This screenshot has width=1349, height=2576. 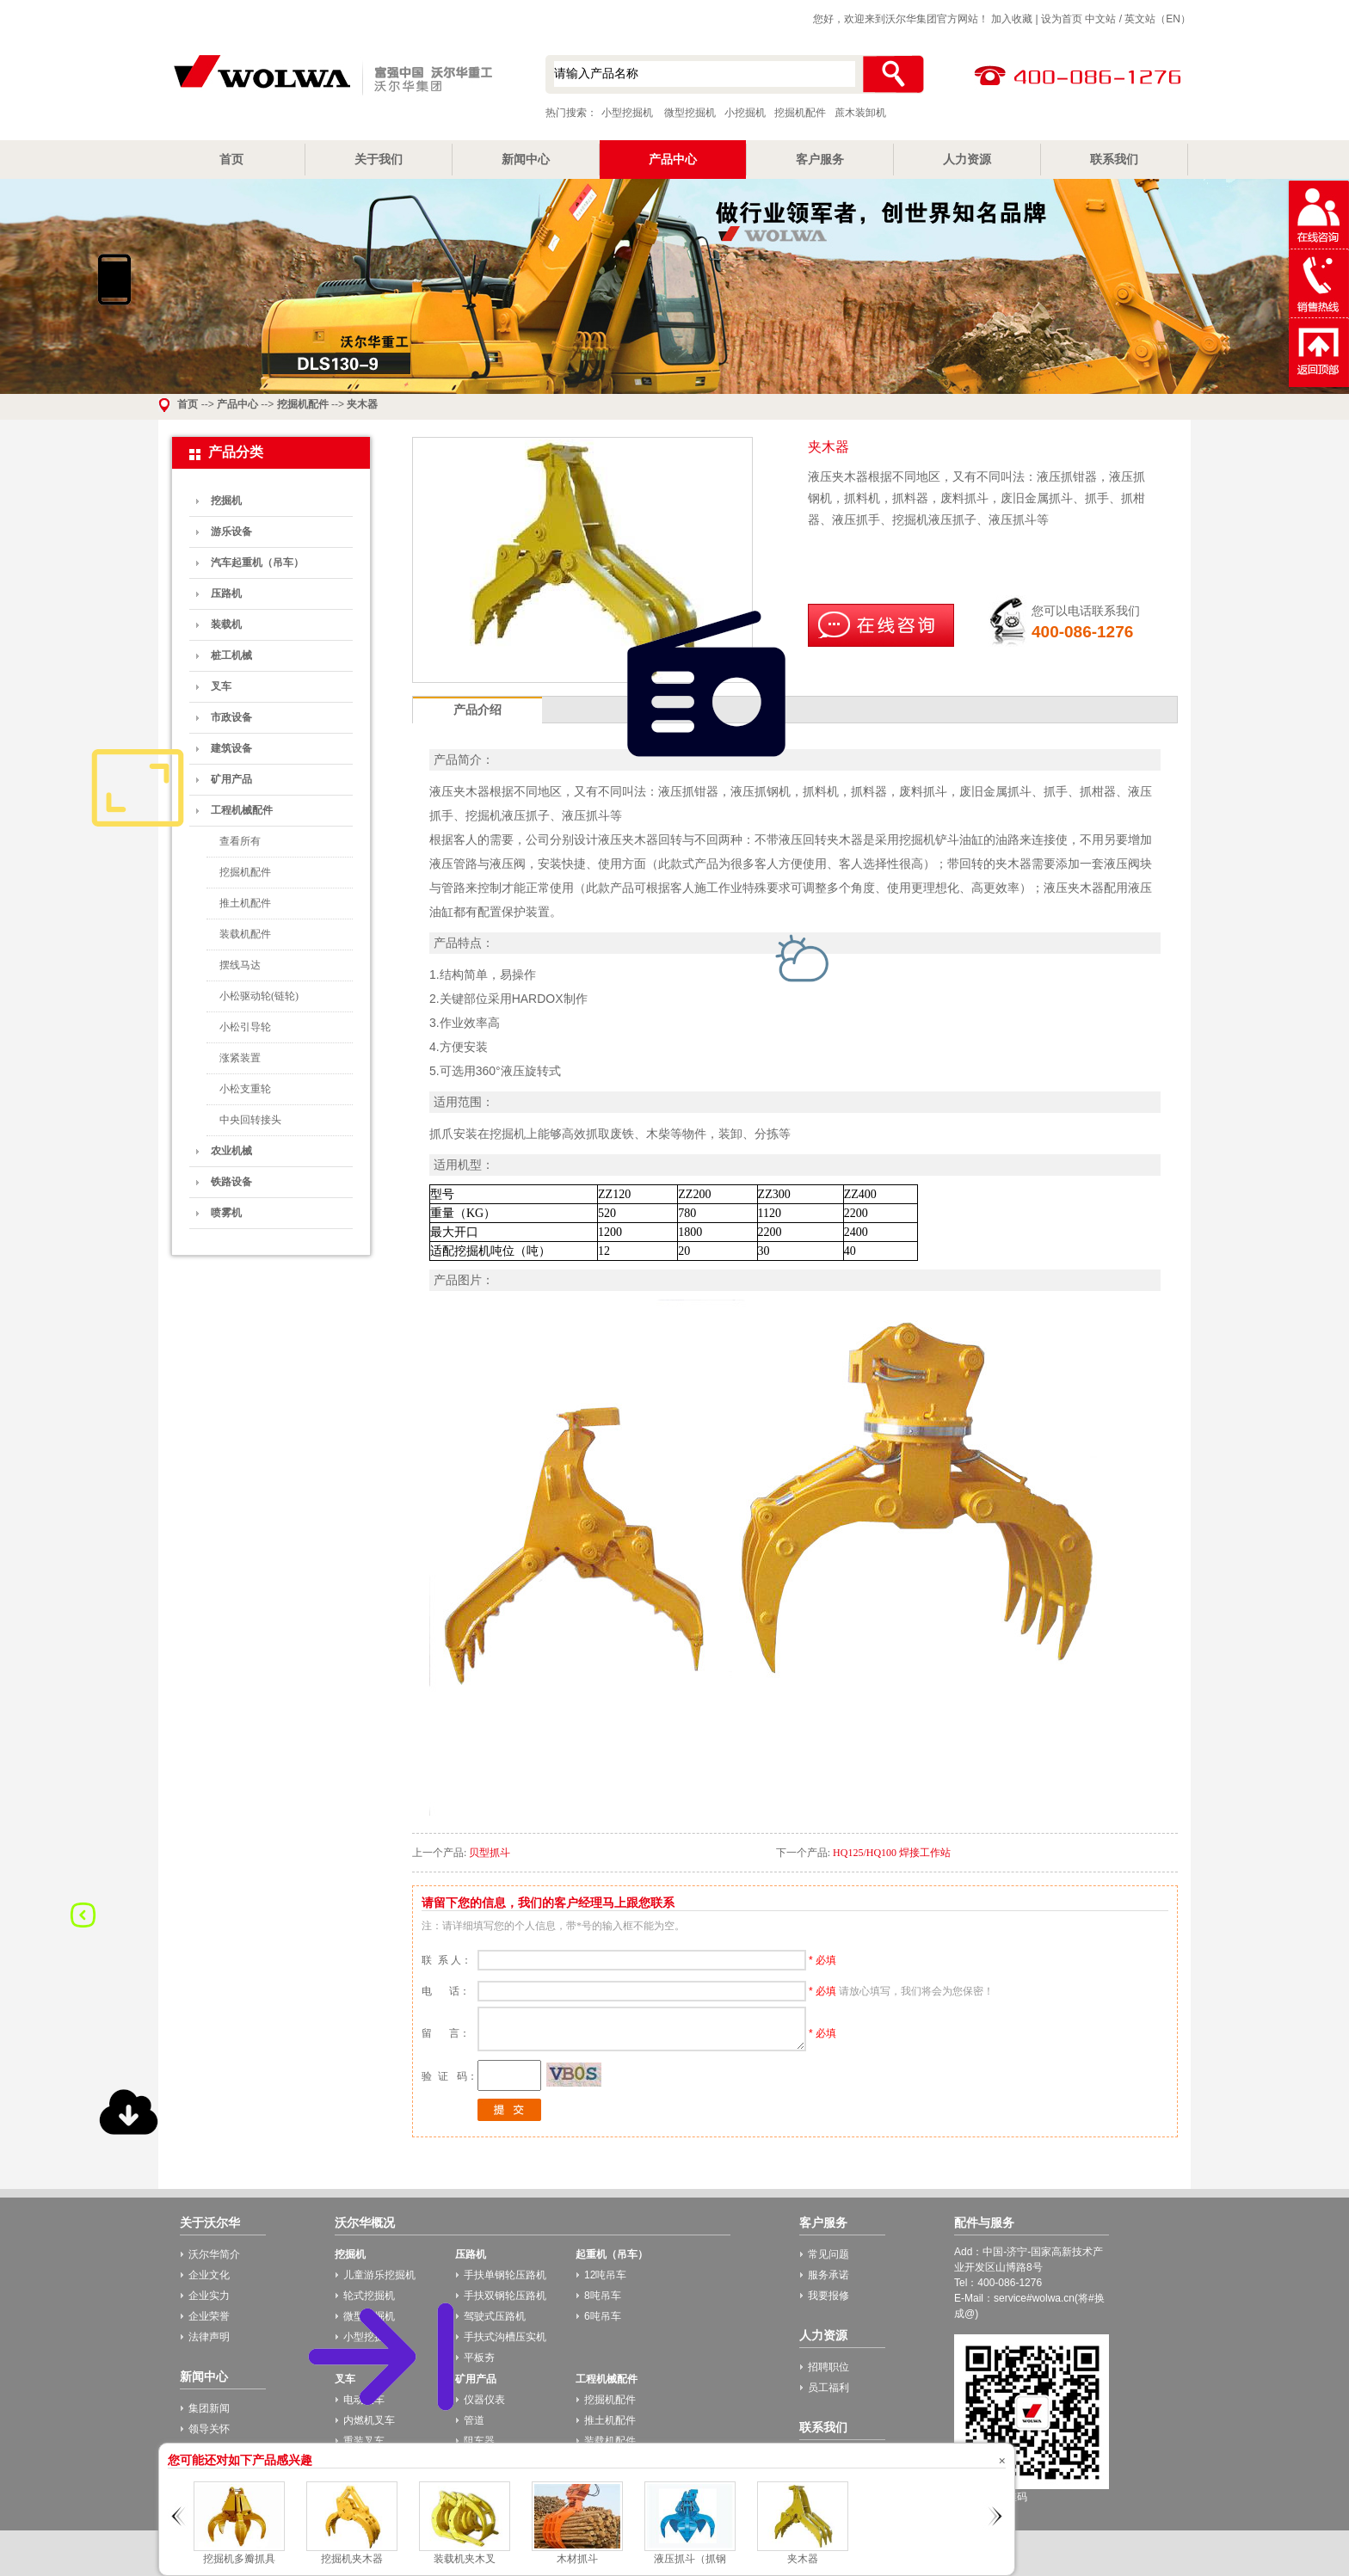 What do you see at coordinates (138, 788) in the screenshot?
I see `enter fullscreen mode` at bounding box center [138, 788].